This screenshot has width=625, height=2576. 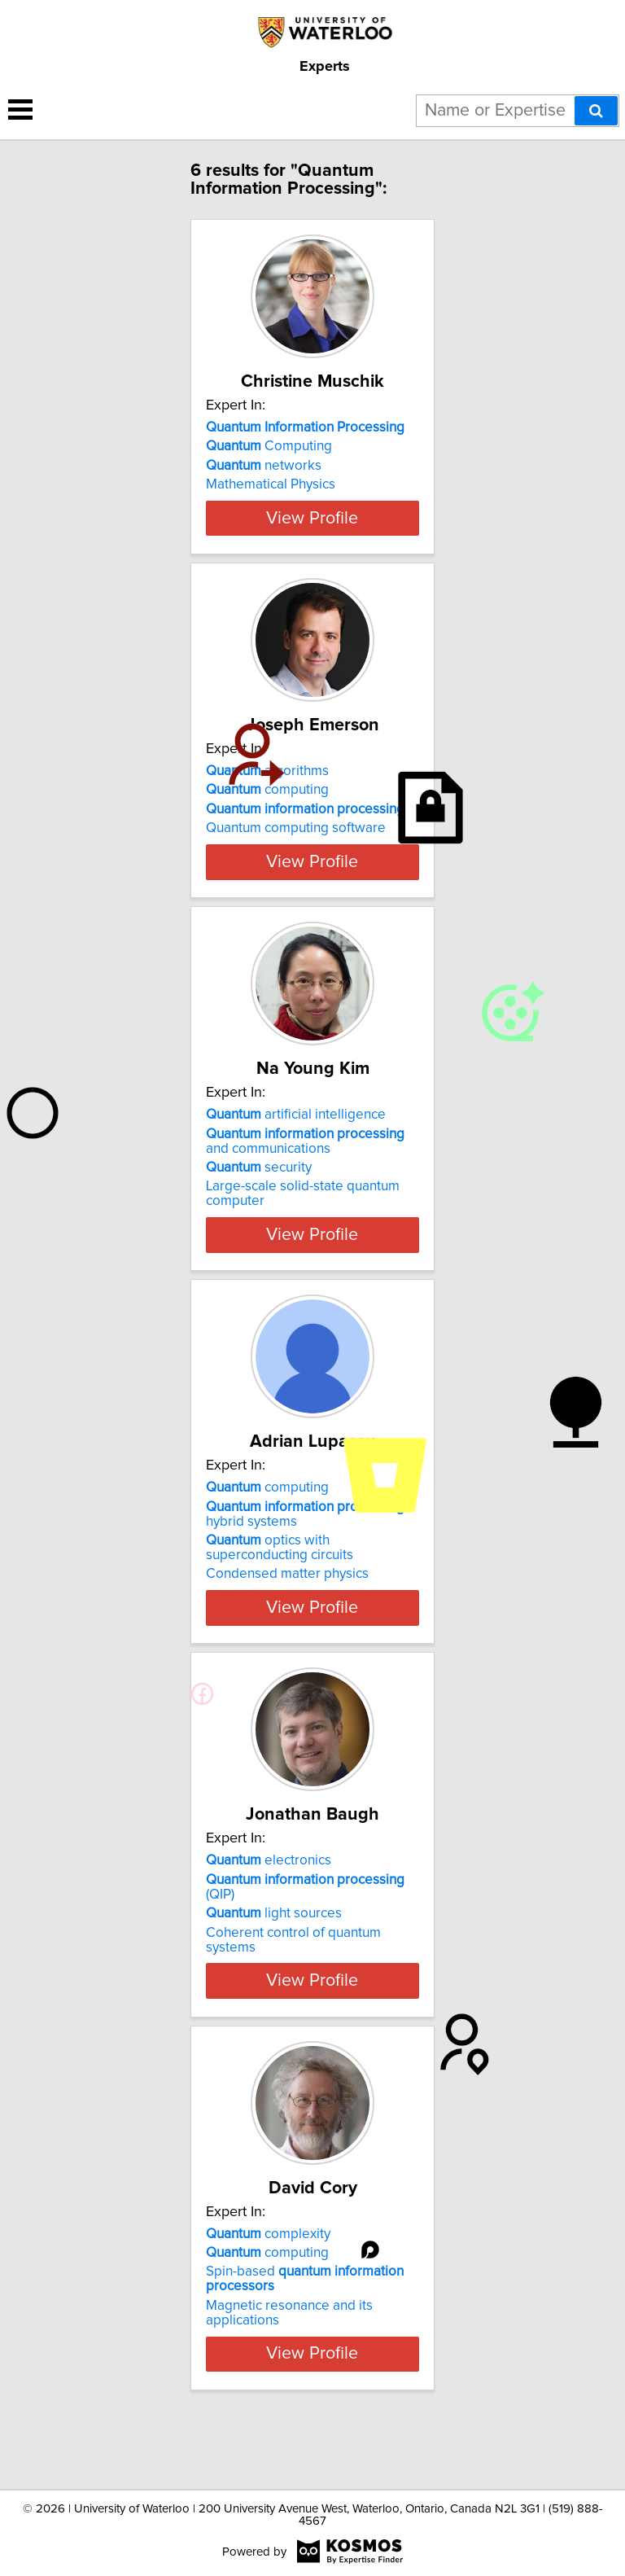 What do you see at coordinates (370, 2250) in the screenshot?
I see `open microsoft loop app` at bounding box center [370, 2250].